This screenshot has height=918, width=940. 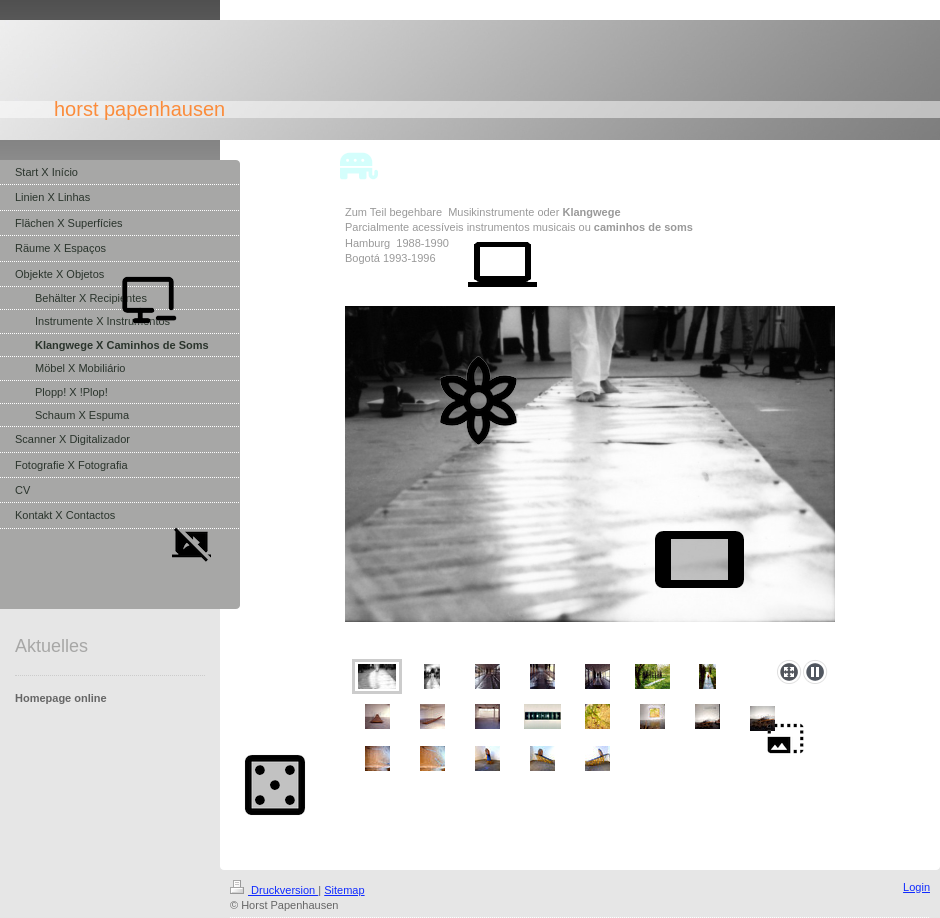 What do you see at coordinates (148, 300) in the screenshot?
I see `remove a desktop device from your account` at bounding box center [148, 300].